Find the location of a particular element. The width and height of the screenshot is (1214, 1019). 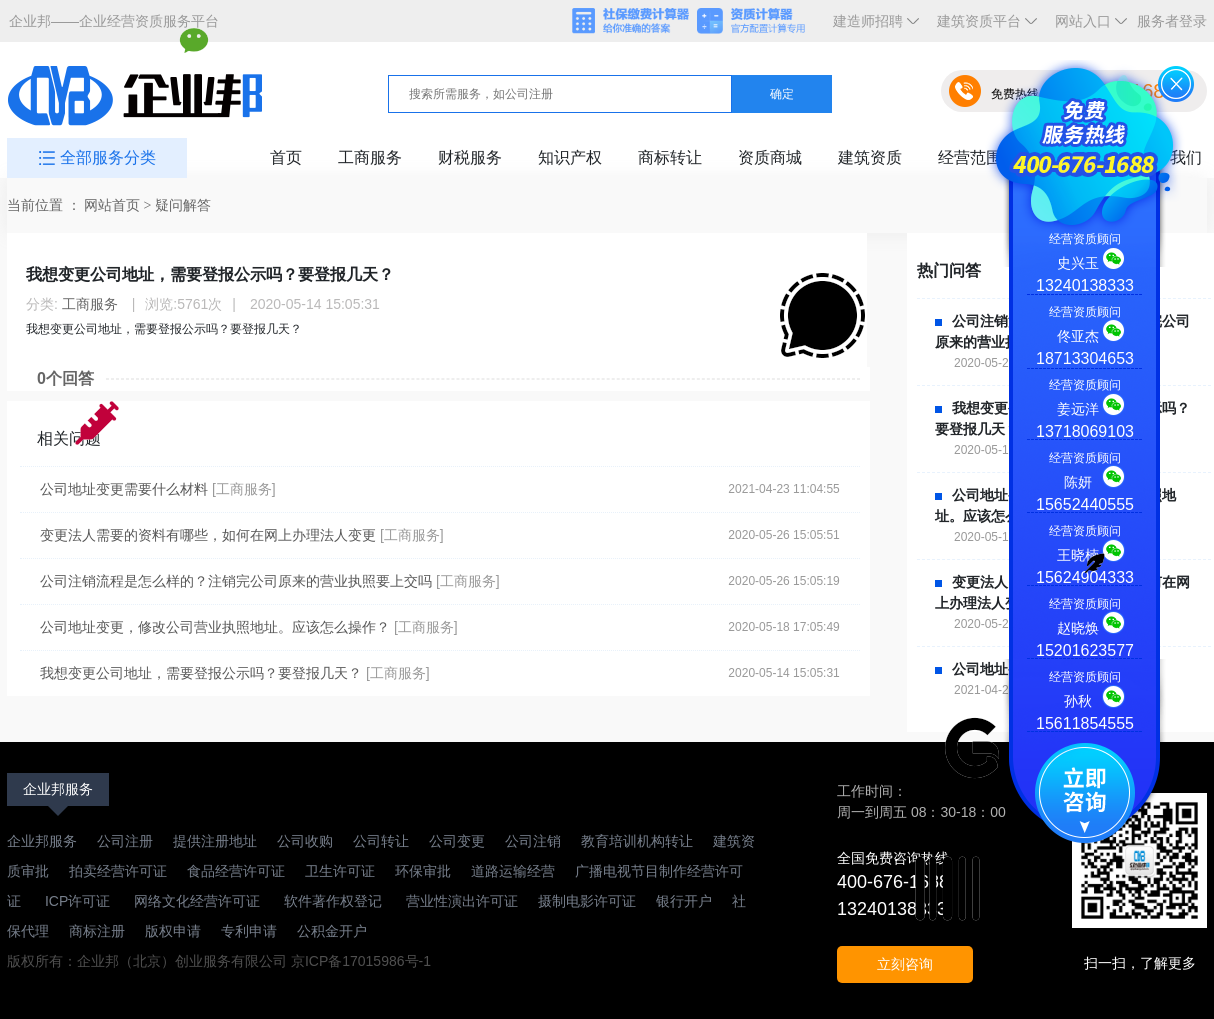

access medical or health-related features is located at coordinates (96, 424).